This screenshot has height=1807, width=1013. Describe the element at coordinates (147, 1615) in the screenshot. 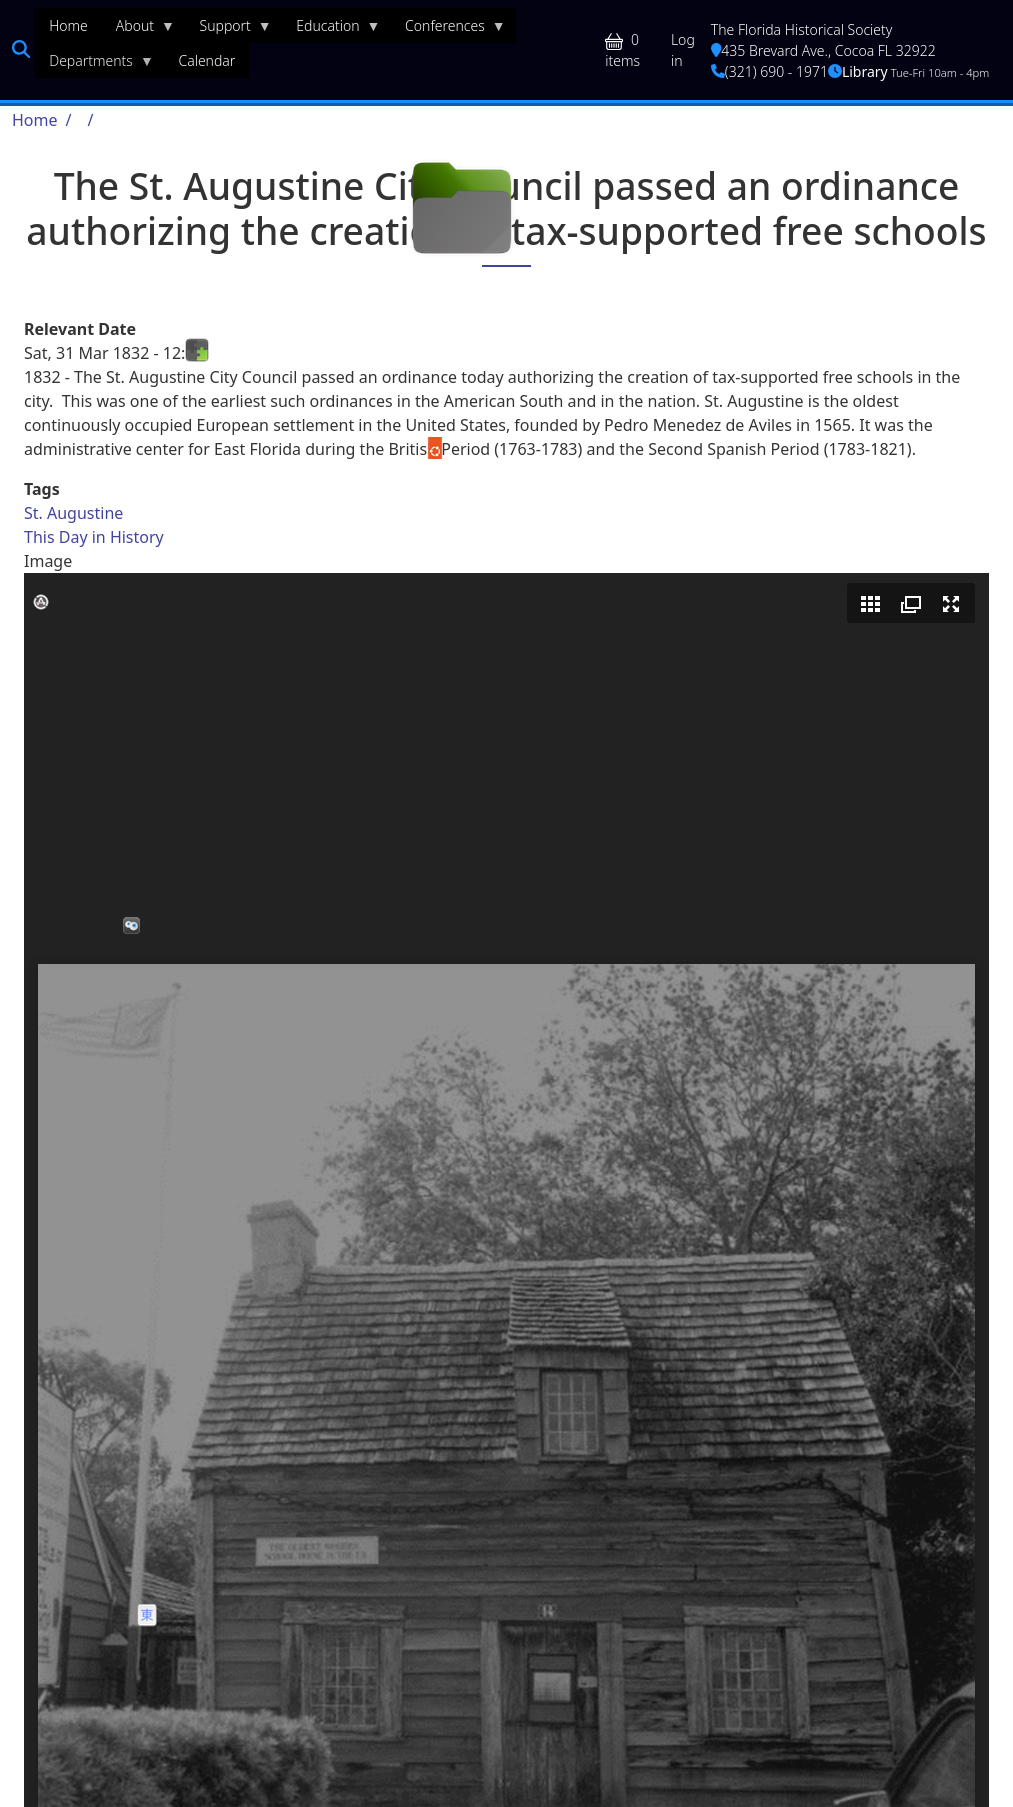

I see `launch the mahjongg tile matching game` at that location.